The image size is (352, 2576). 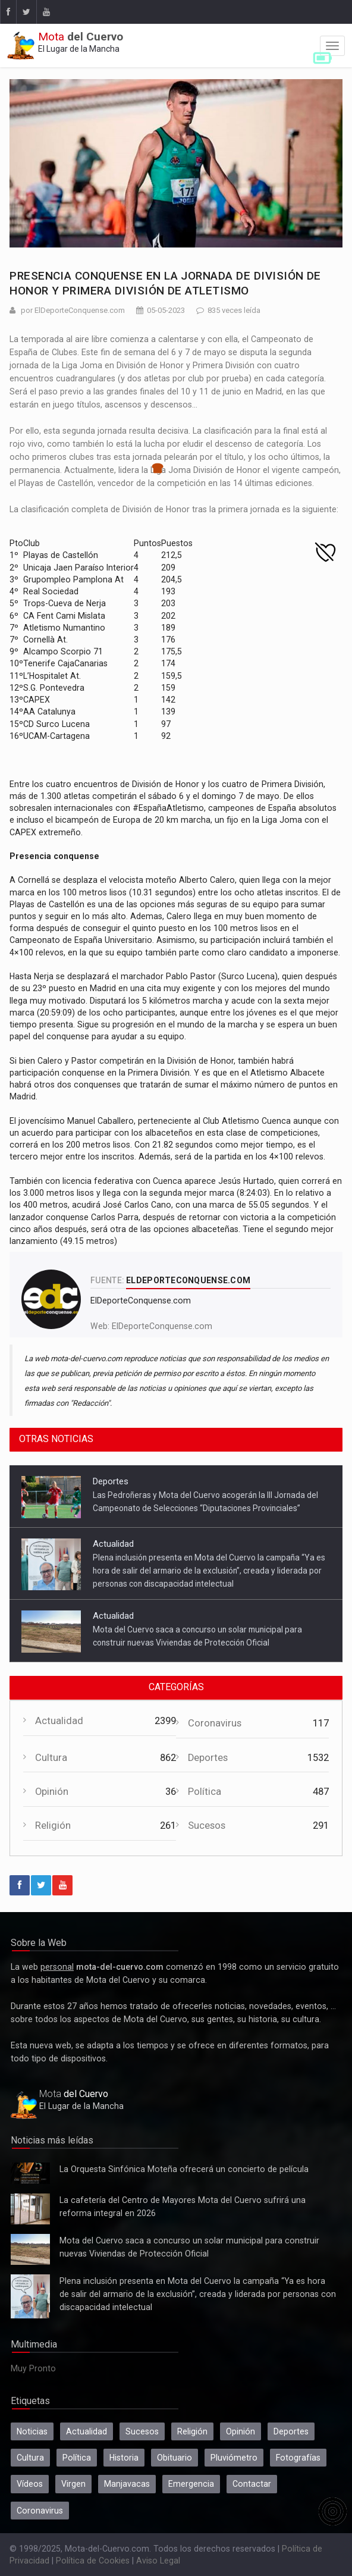 I want to click on access bakery or bread-related content, so click(x=158, y=468).